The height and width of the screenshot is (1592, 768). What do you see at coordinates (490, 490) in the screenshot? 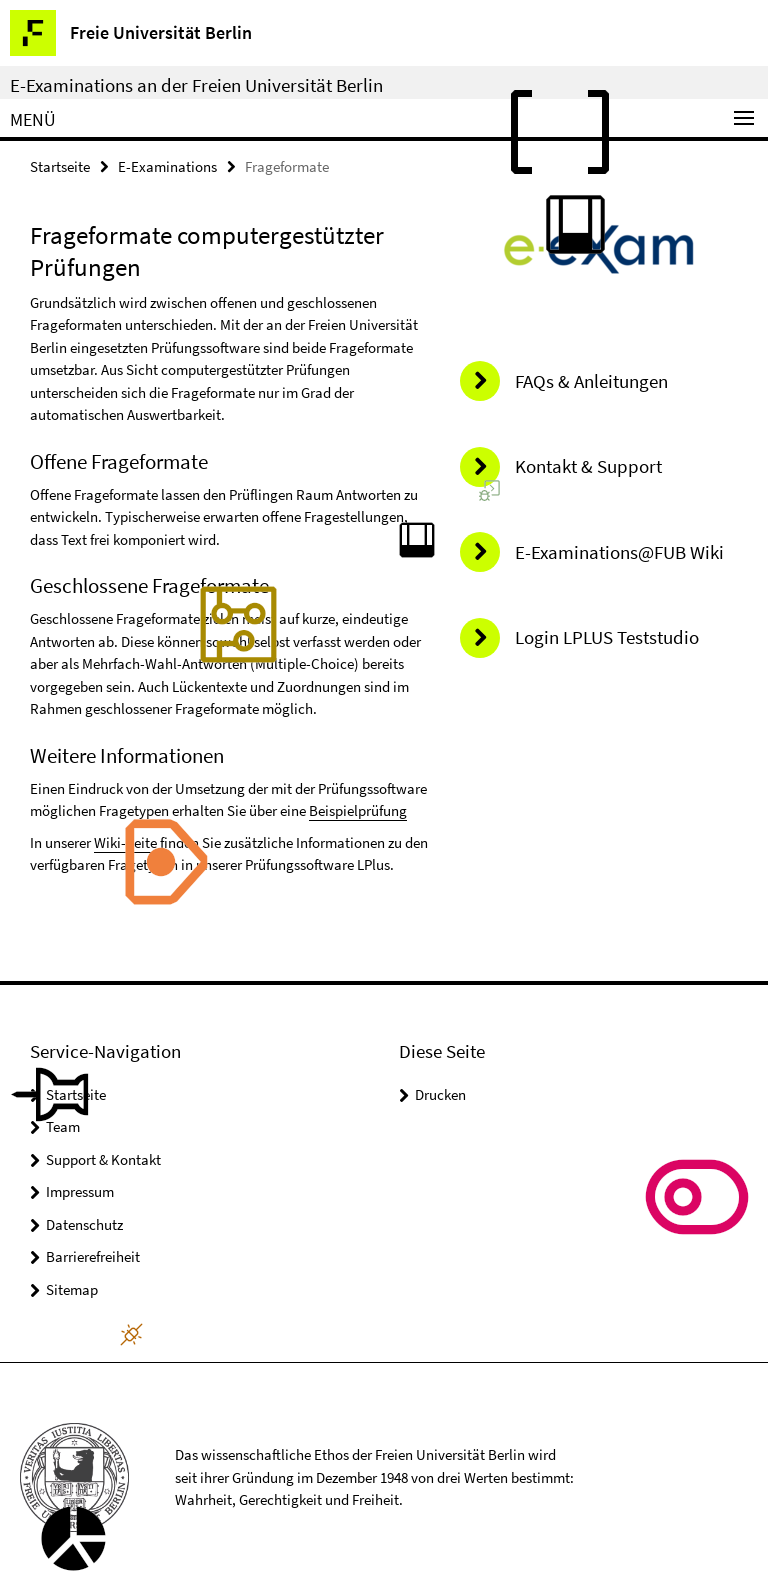
I see `open the debug console` at bounding box center [490, 490].